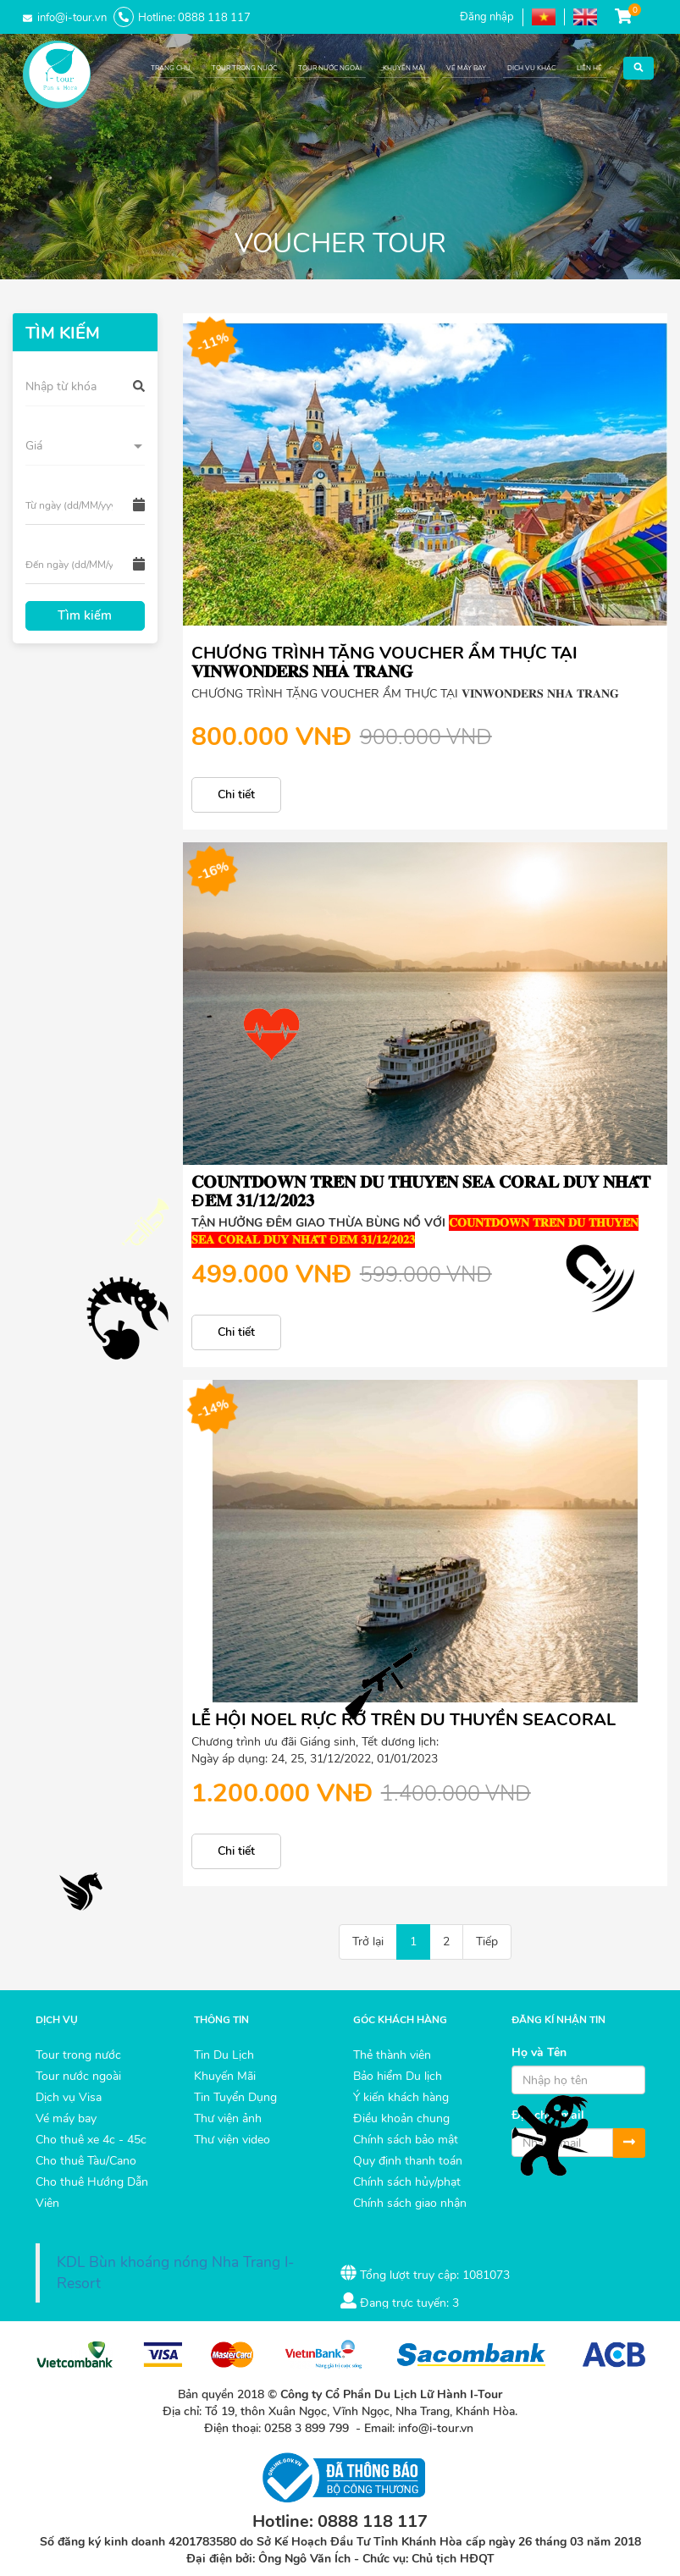 The height and width of the screenshot is (2576, 680). I want to click on view health or fitness tracking data, so click(271, 1034).